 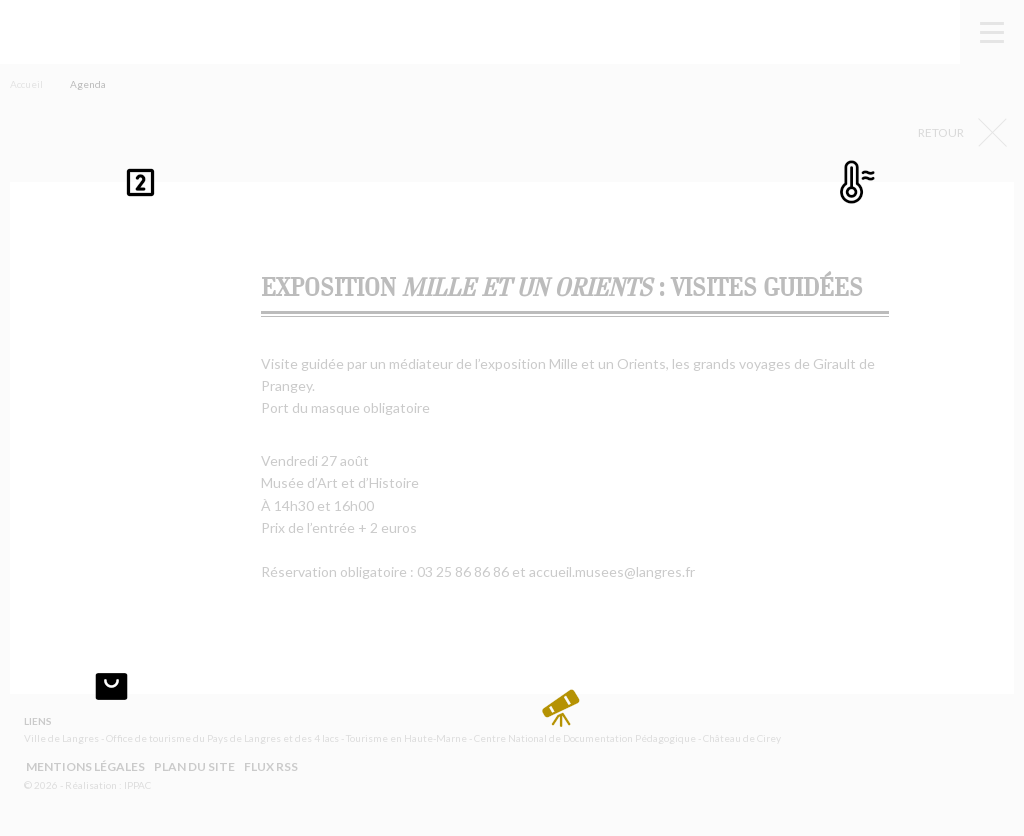 I want to click on view your shopping bag, so click(x=111, y=686).